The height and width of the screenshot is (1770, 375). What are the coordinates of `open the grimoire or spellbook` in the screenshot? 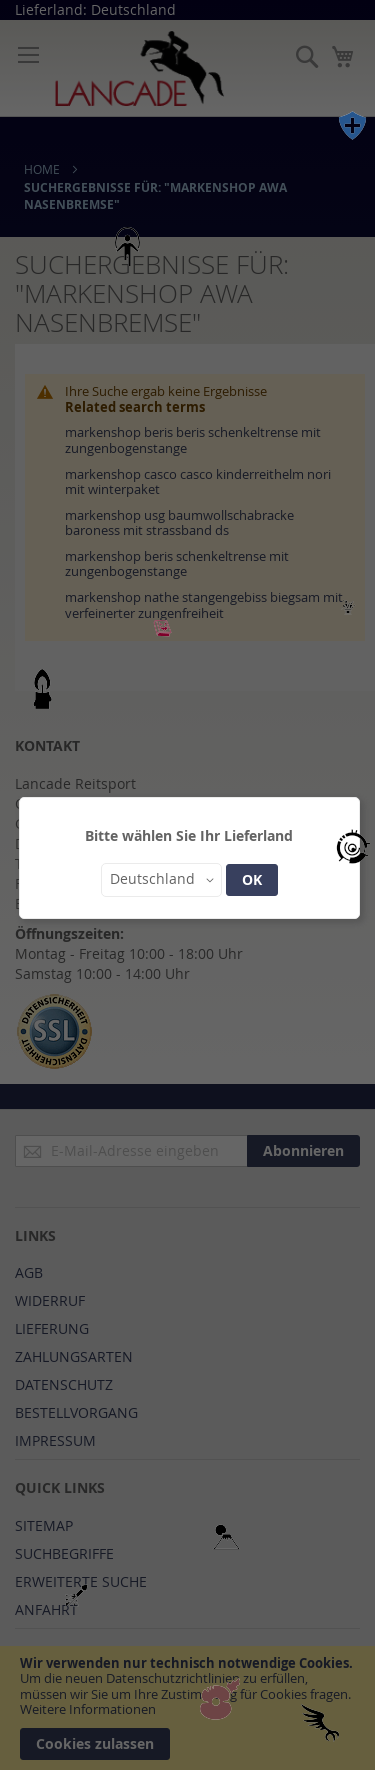 It's located at (162, 628).